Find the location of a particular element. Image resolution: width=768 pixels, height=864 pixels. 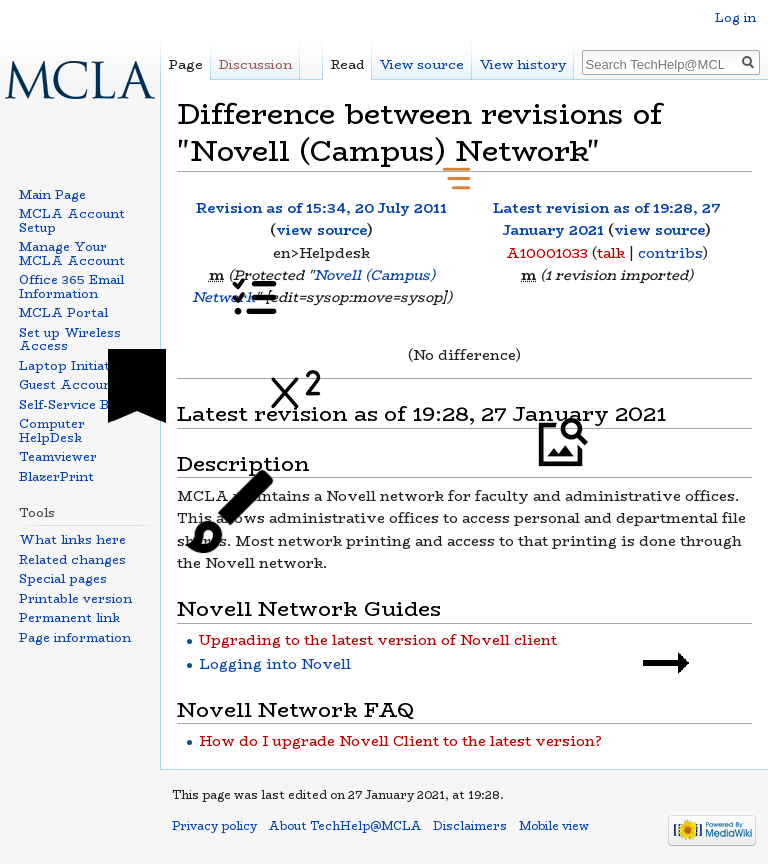

search by image or photo is located at coordinates (563, 442).